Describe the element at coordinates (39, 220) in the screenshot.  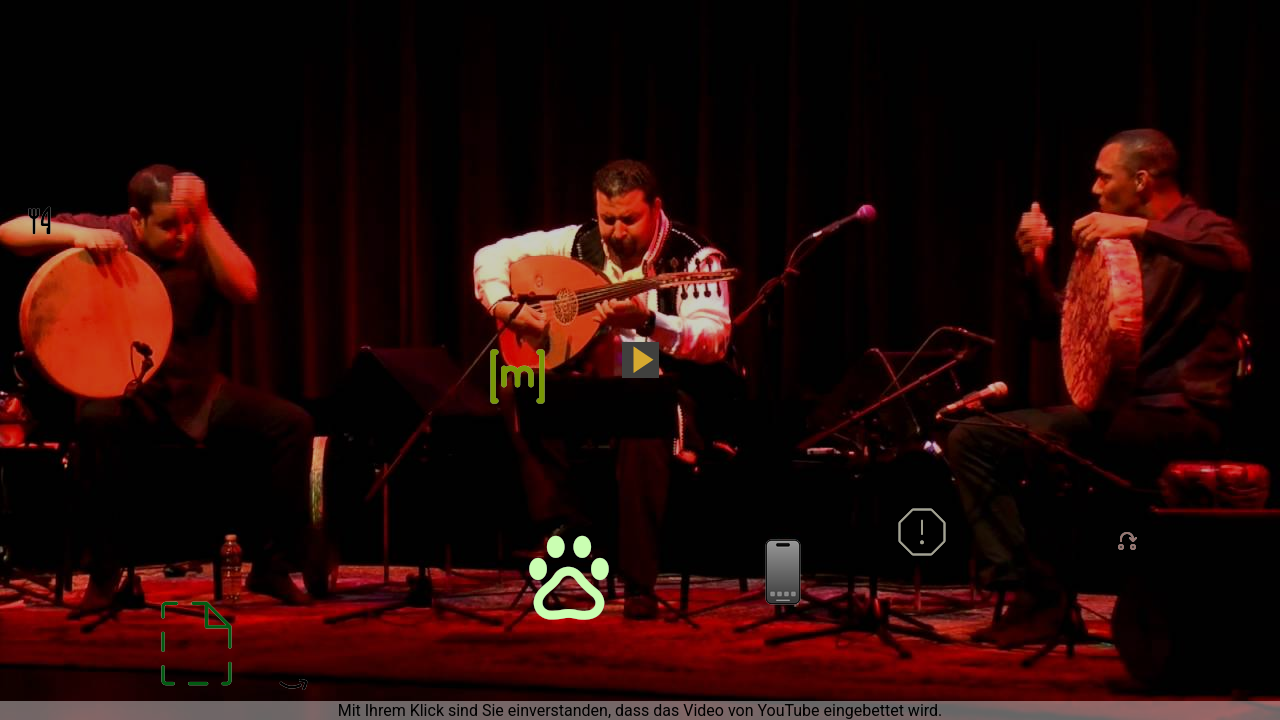
I see `access restaurant or dining options` at that location.